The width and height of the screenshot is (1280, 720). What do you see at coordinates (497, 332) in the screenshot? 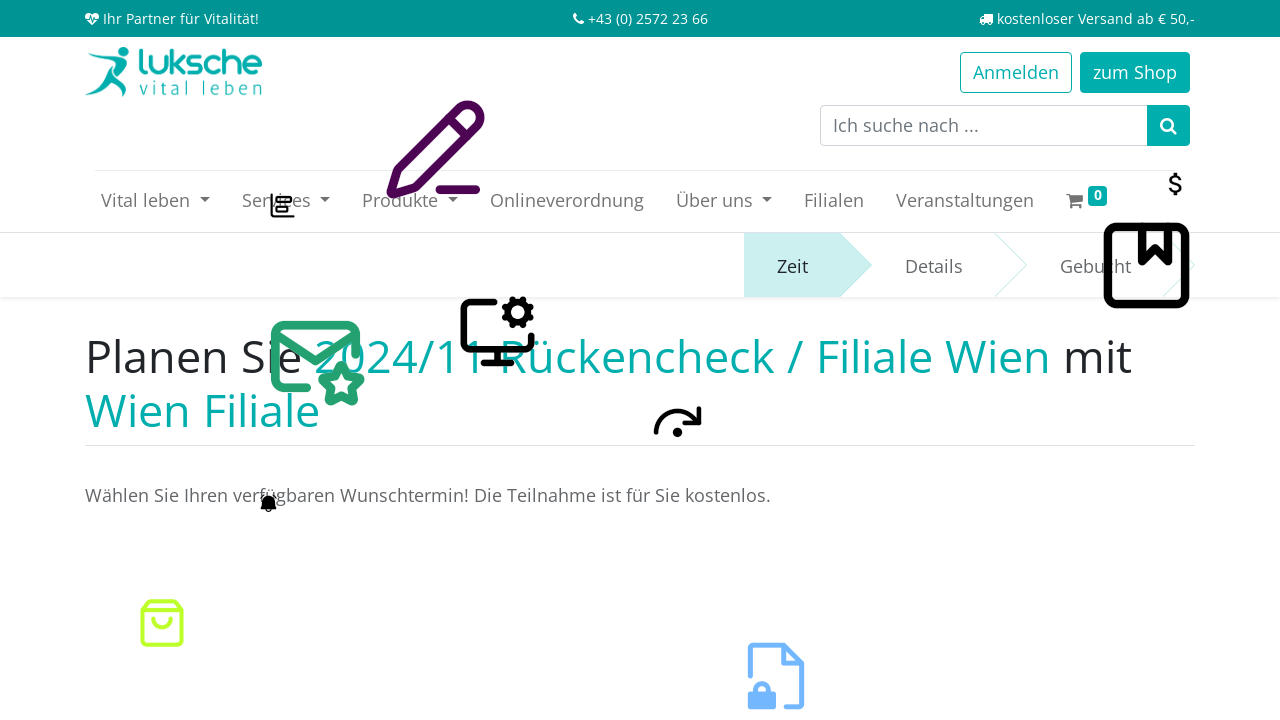
I see `access display settings` at bounding box center [497, 332].